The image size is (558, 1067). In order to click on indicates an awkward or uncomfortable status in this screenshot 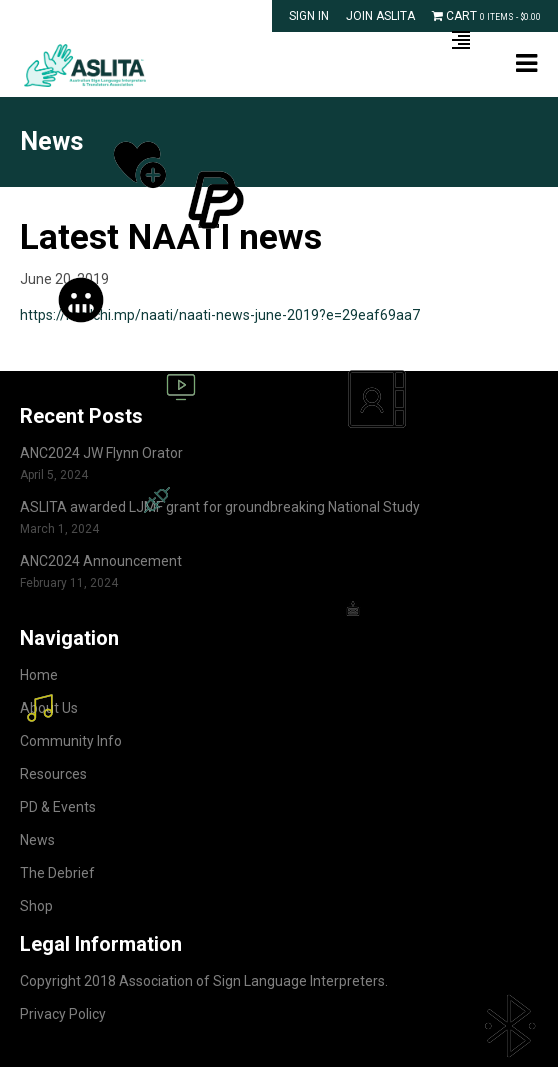, I will do `click(81, 300)`.